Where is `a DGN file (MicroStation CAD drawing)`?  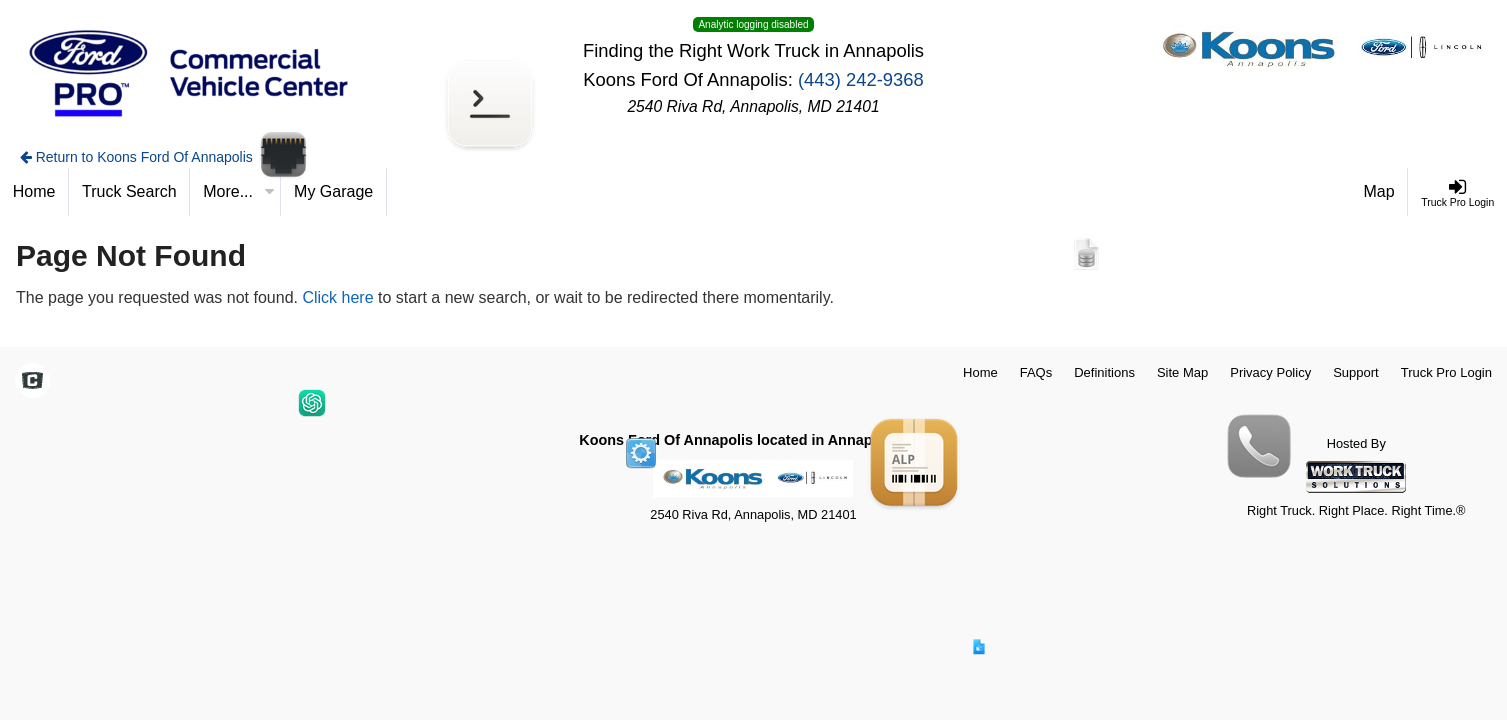 a DGN file (MicroStation CAD drawing) is located at coordinates (979, 647).